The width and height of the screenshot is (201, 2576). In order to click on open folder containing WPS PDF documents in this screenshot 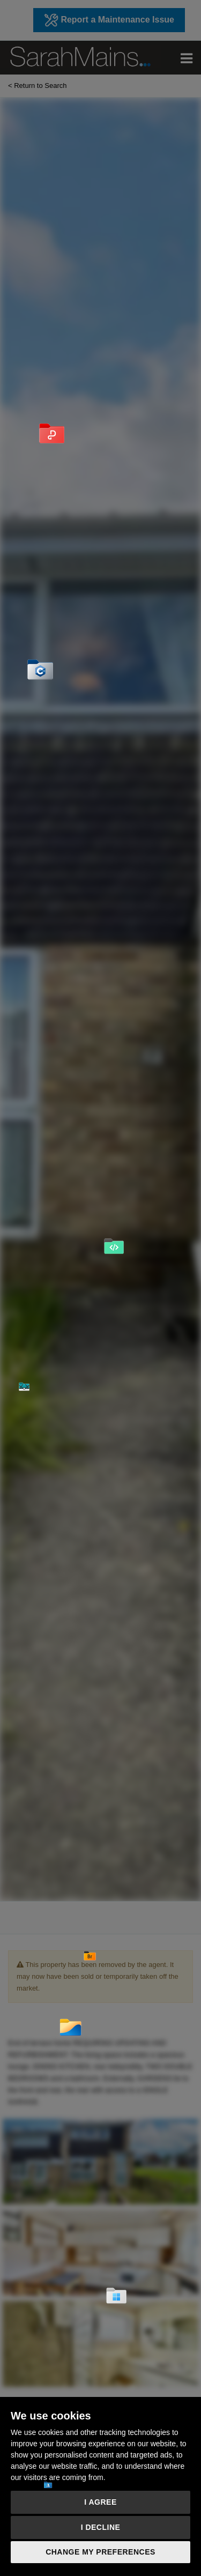, I will do `click(51, 434)`.